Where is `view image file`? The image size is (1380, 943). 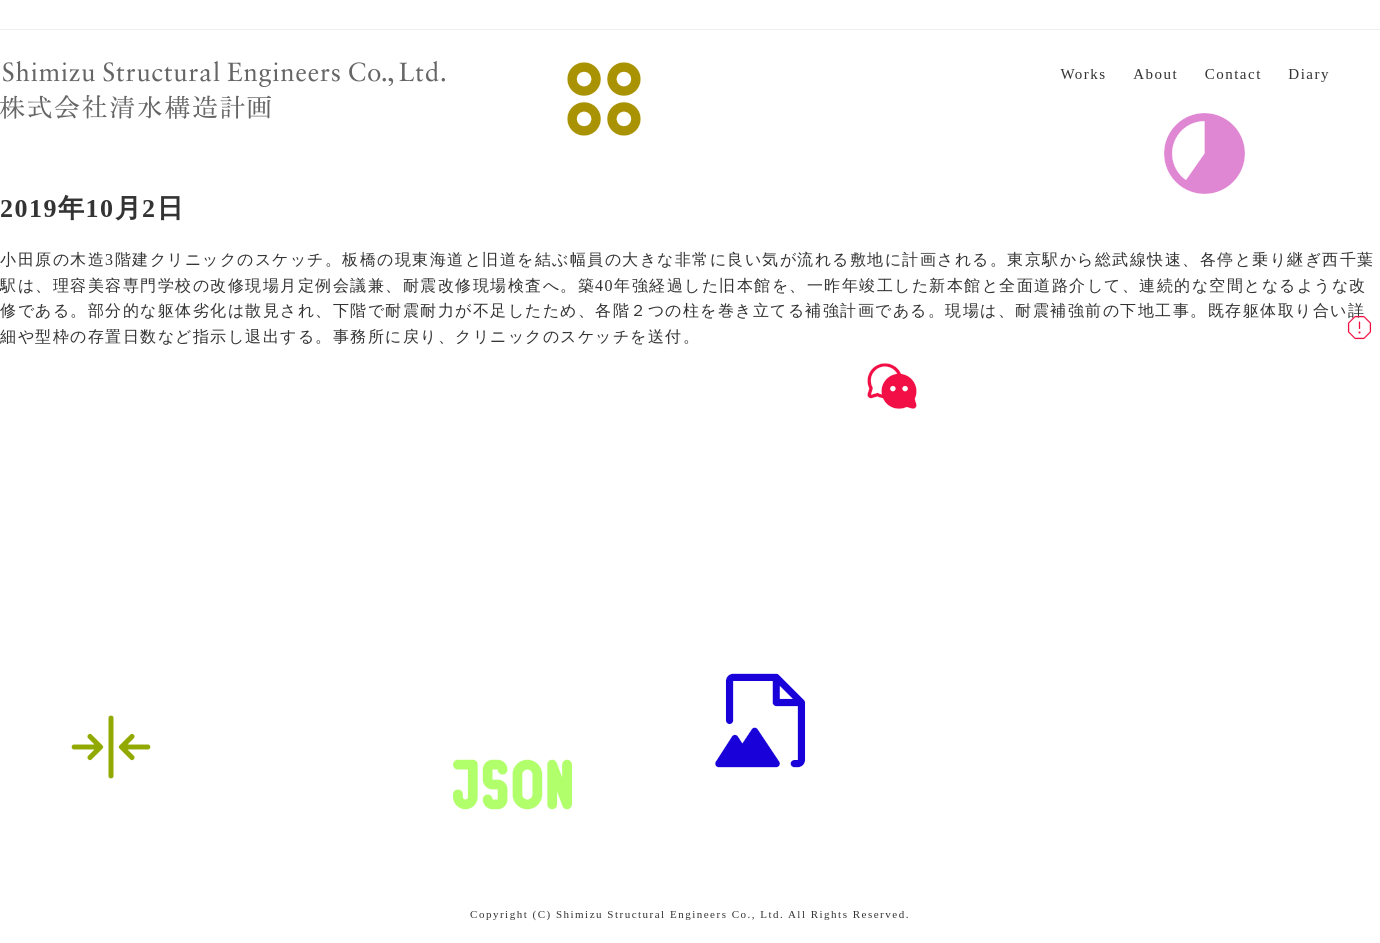 view image file is located at coordinates (765, 720).